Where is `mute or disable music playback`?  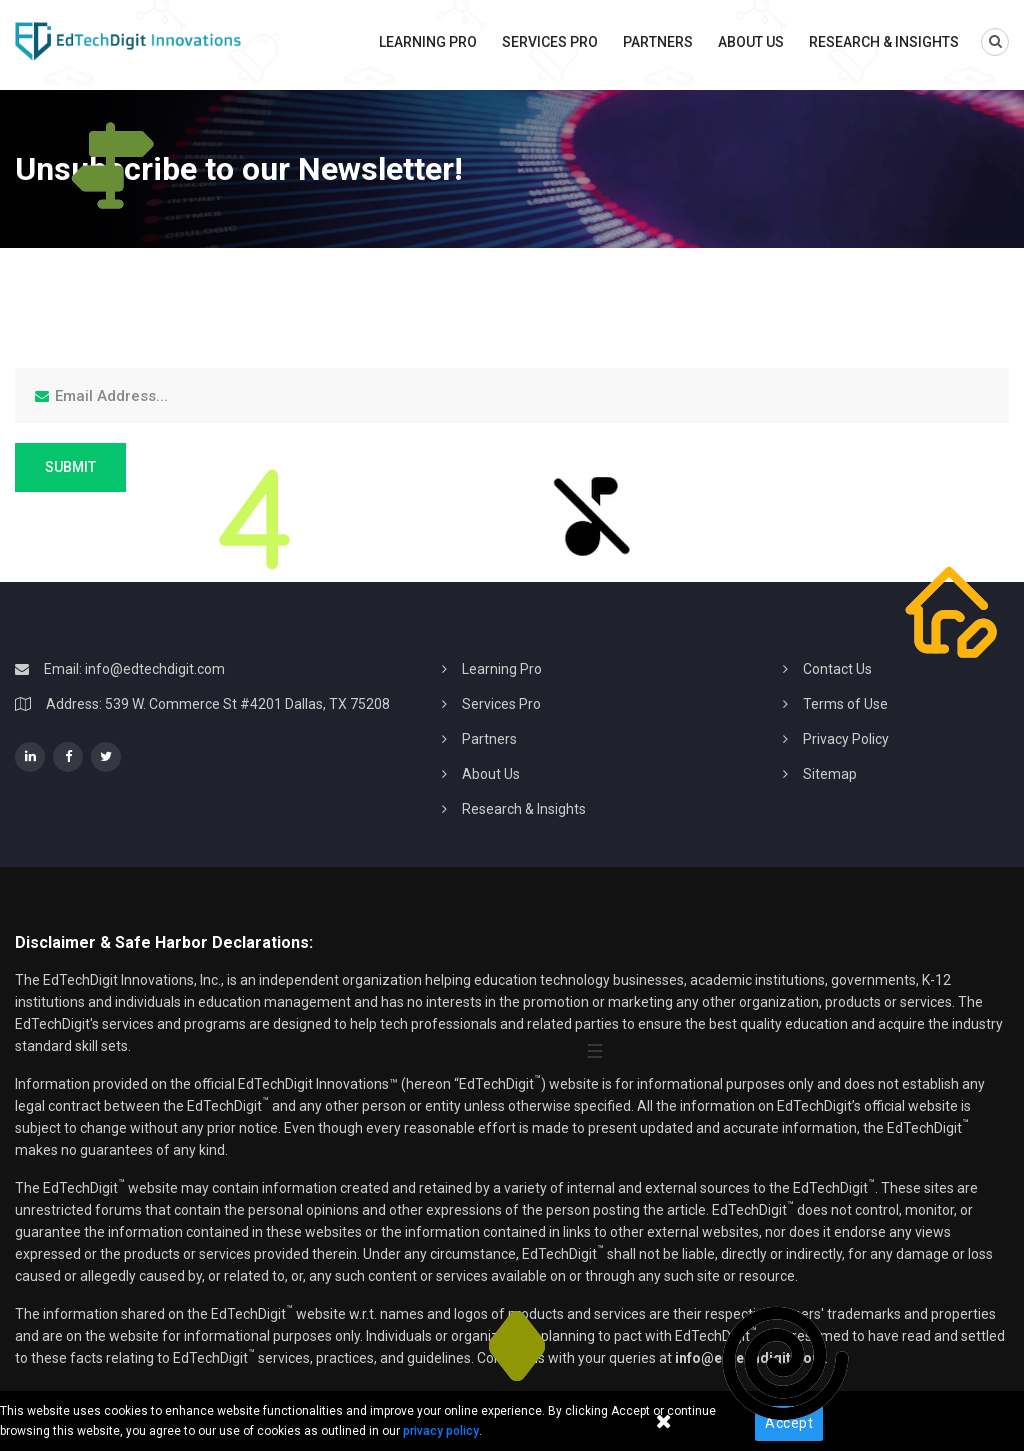
mute or disable music playback is located at coordinates (591, 516).